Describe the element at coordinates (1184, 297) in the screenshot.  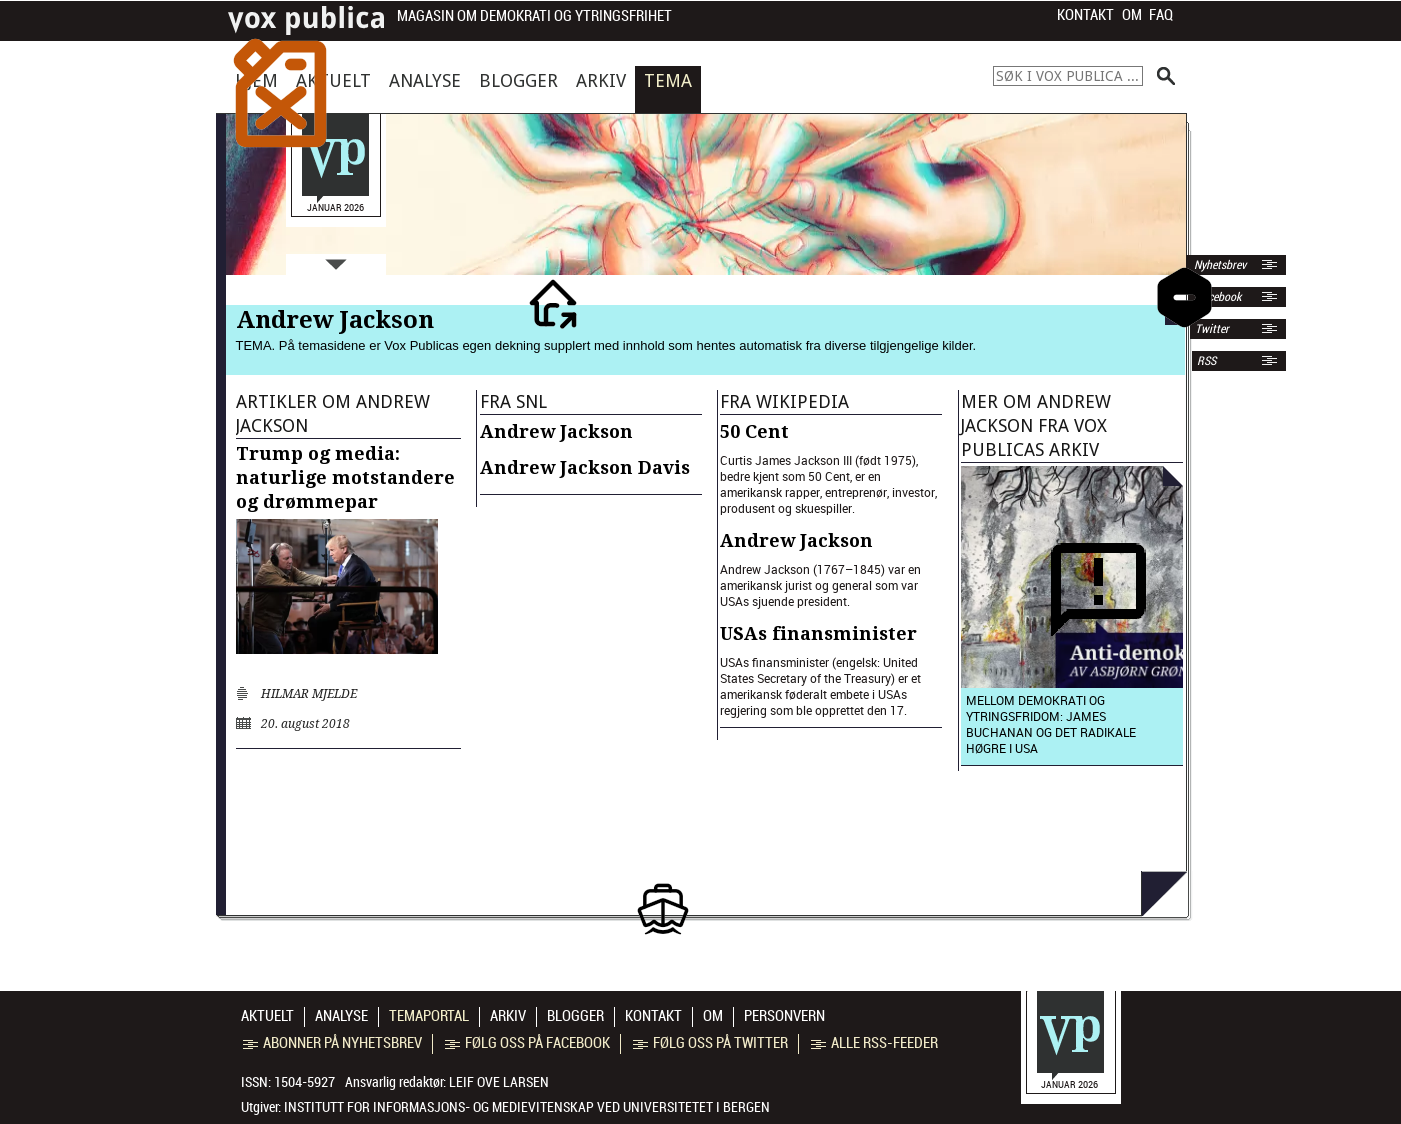
I see `remove item from collection` at that location.